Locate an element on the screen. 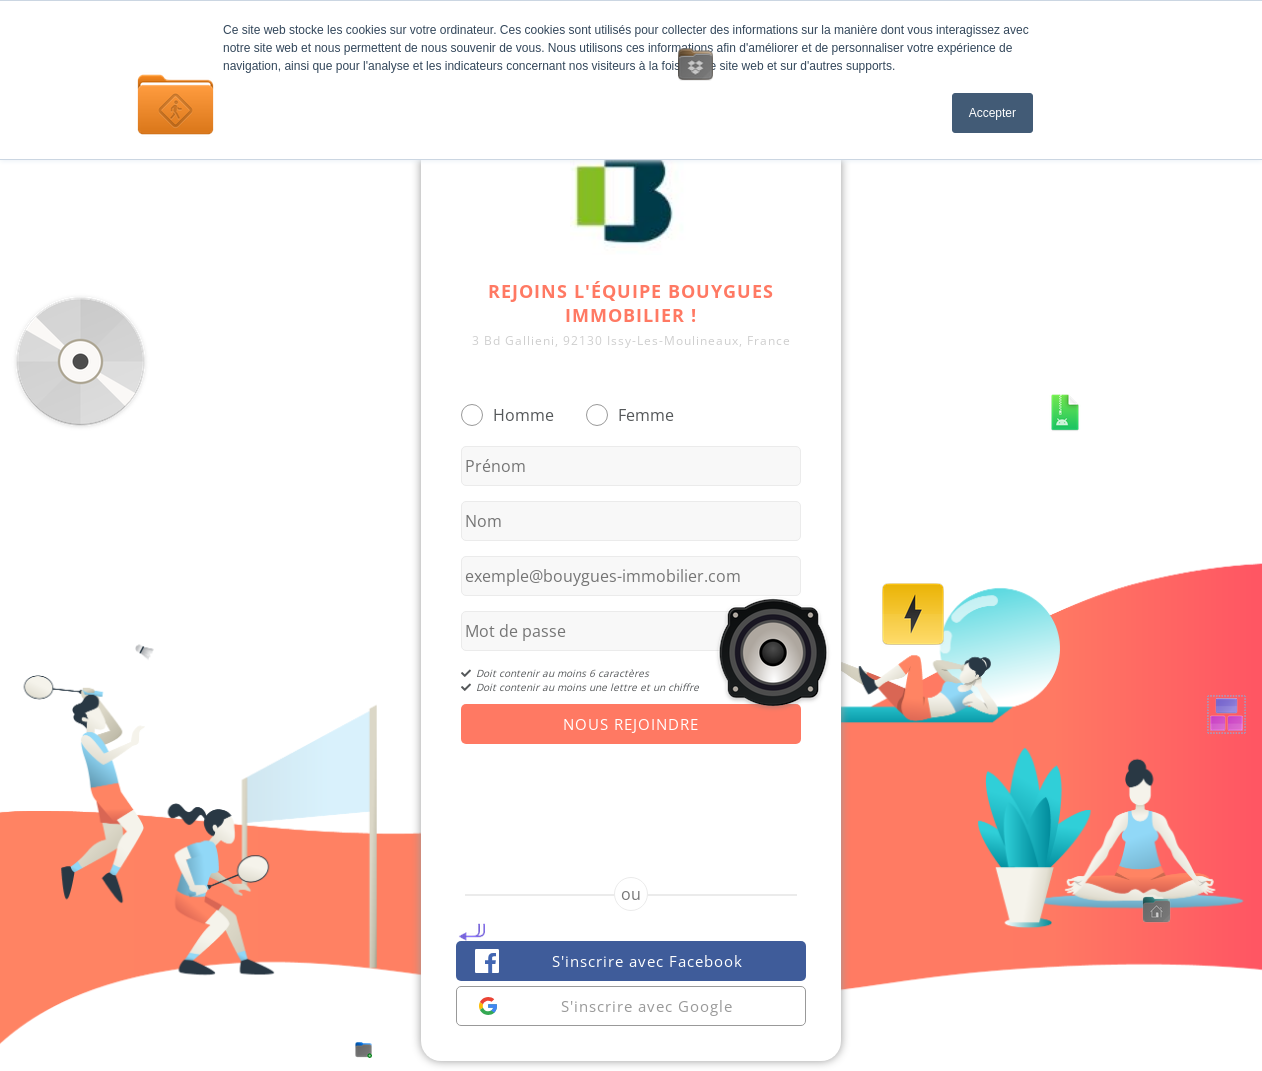  access your home folder or personal files is located at coordinates (1156, 909).